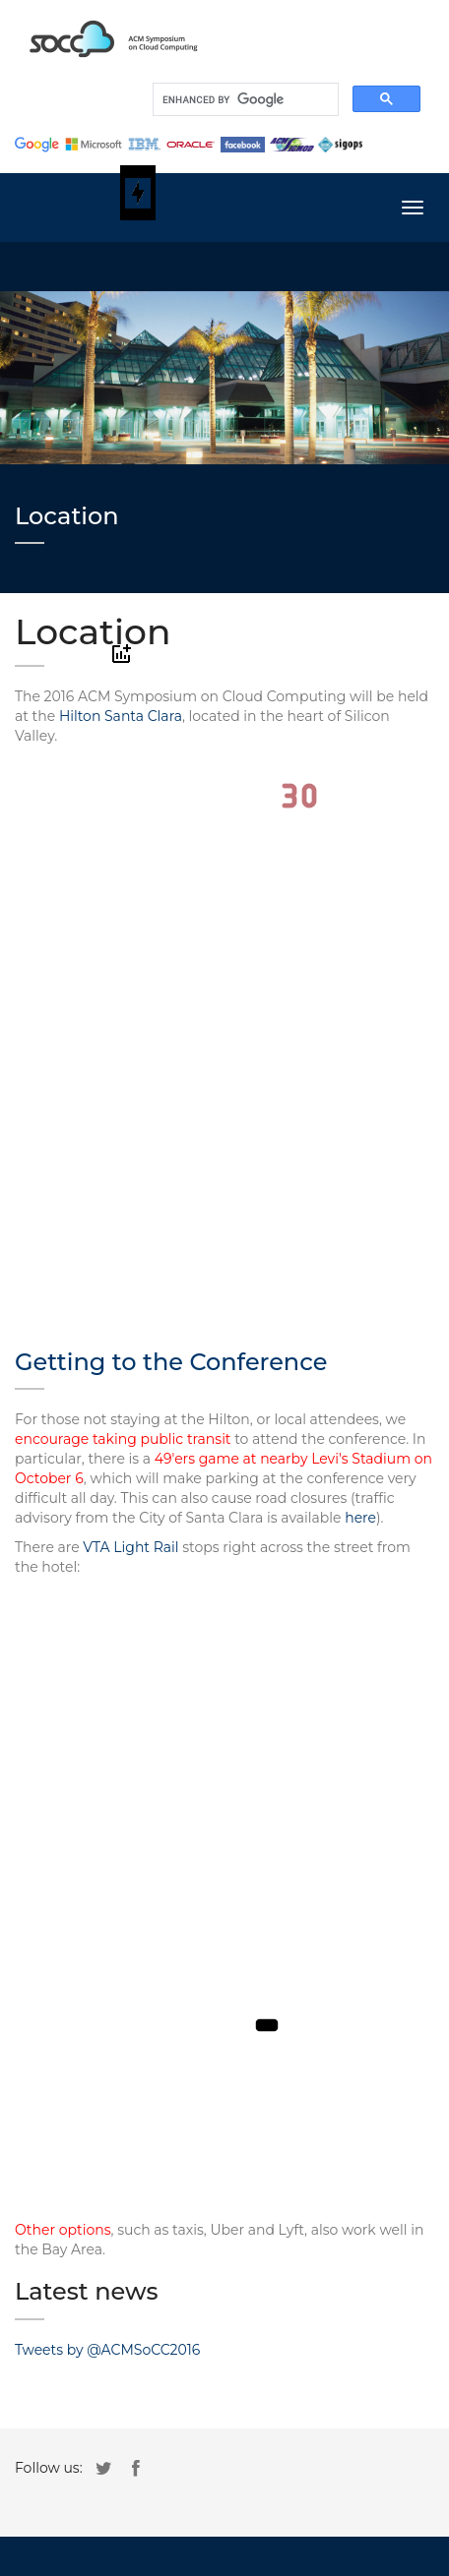 This screenshot has height=2576, width=449. What do you see at coordinates (299, 796) in the screenshot?
I see `indicates 30 items, days, or units` at bounding box center [299, 796].